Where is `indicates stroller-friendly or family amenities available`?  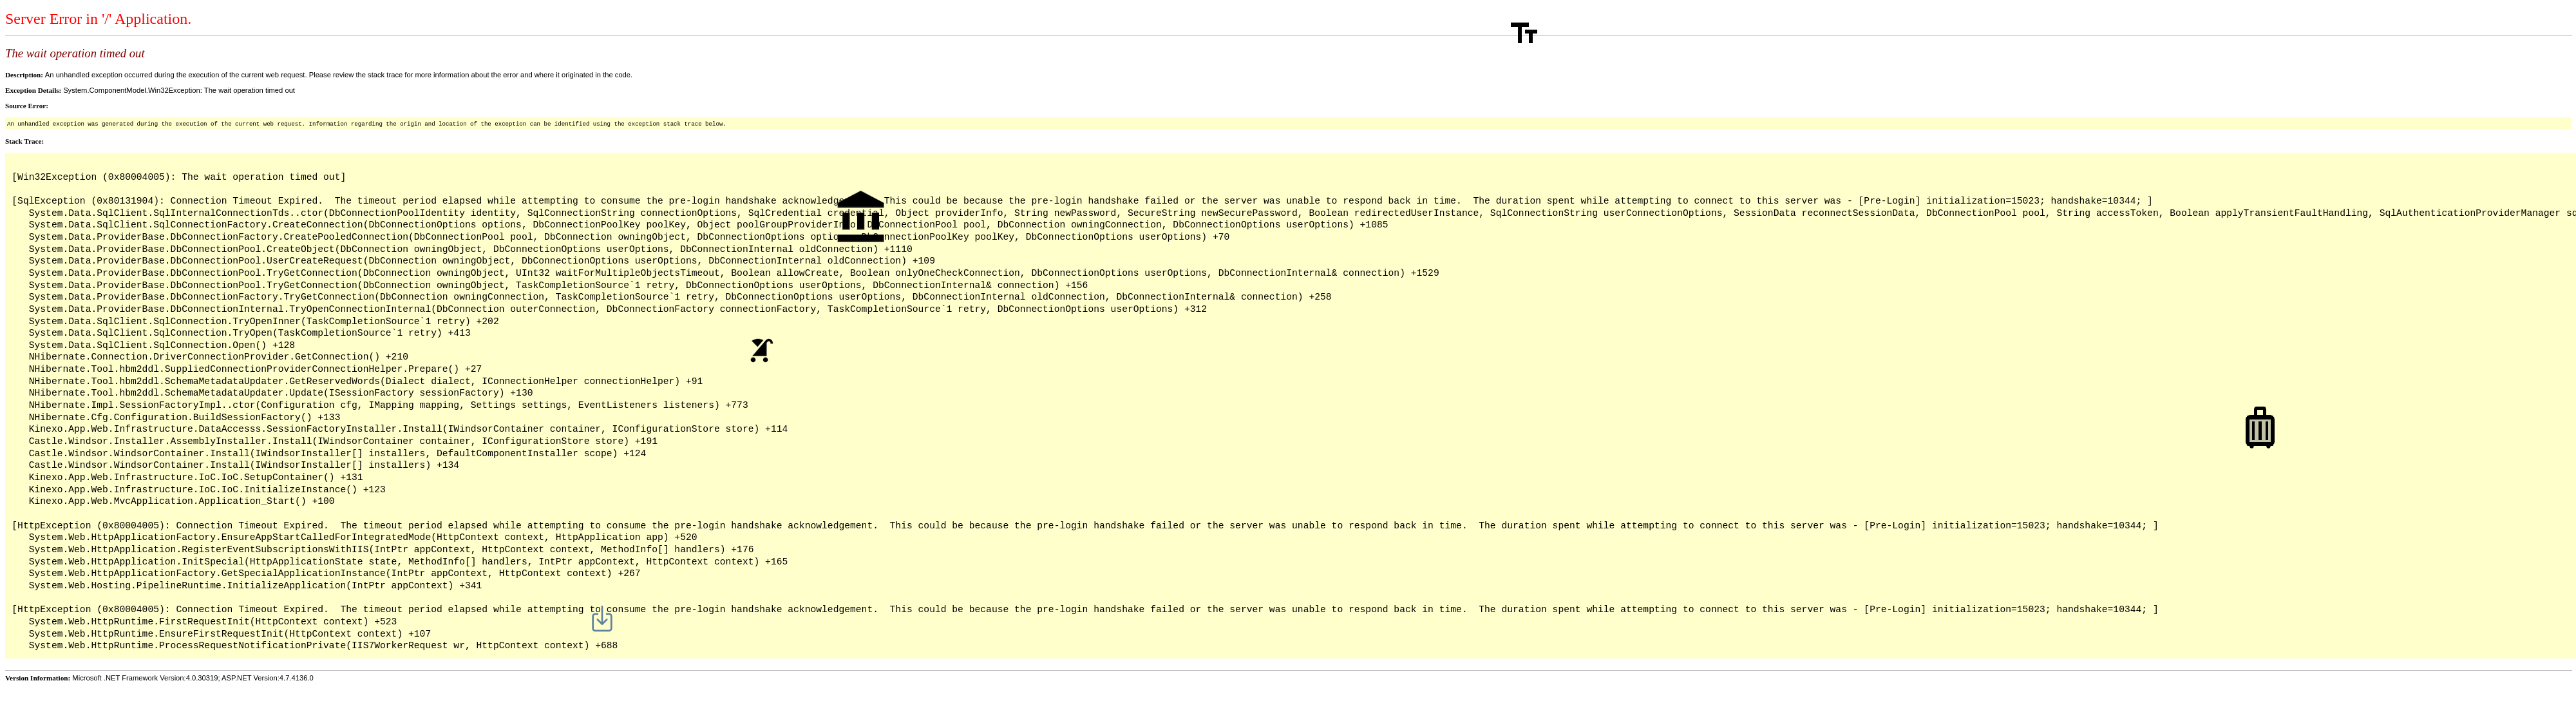
indicates stroller-friendly or family amenities available is located at coordinates (761, 350).